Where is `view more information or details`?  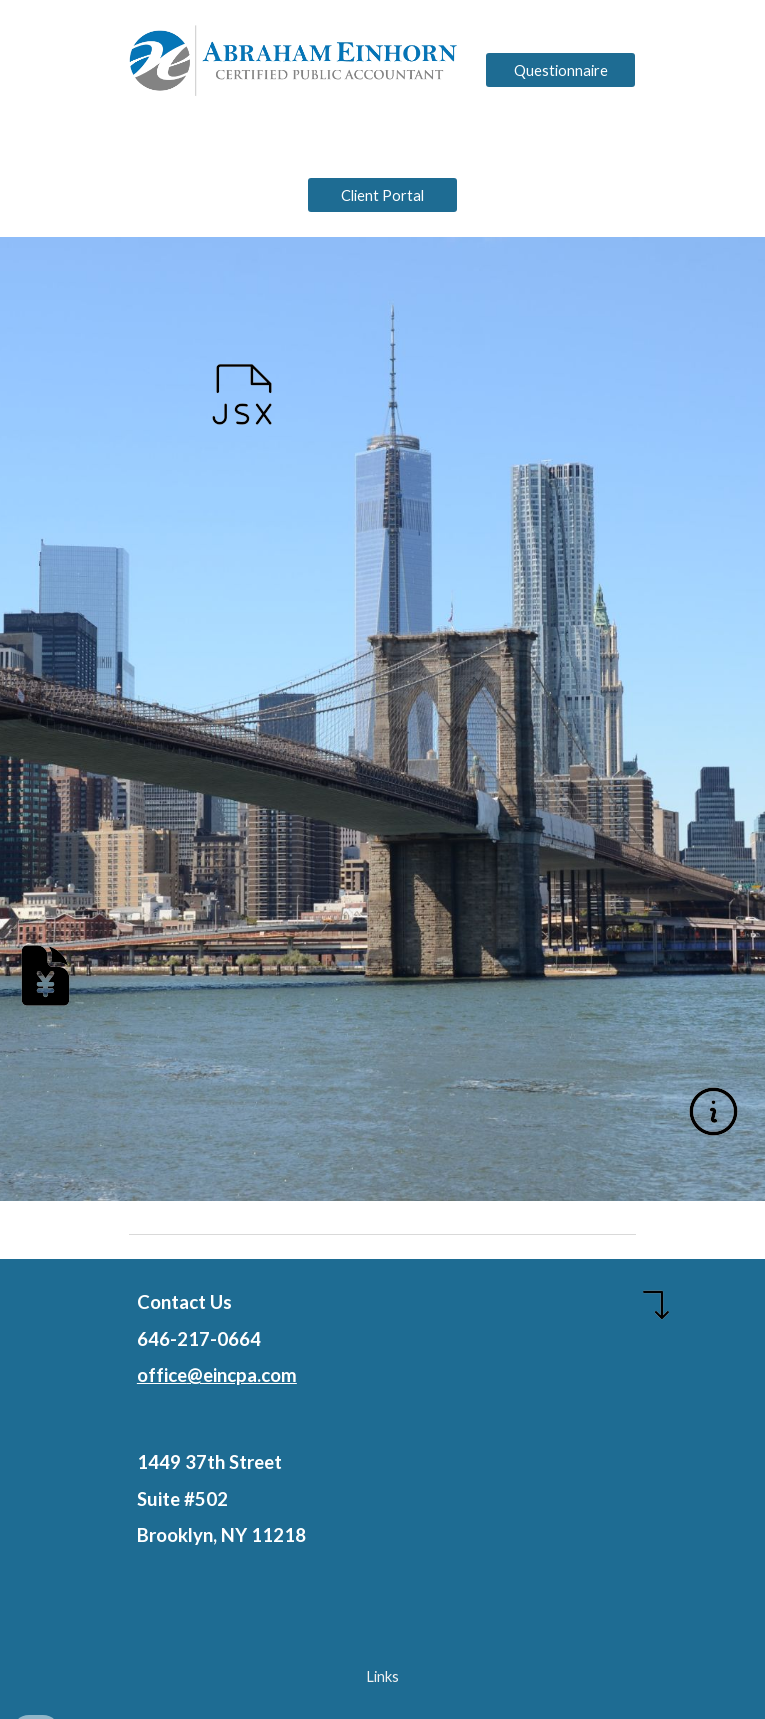
view more information or details is located at coordinates (713, 1111).